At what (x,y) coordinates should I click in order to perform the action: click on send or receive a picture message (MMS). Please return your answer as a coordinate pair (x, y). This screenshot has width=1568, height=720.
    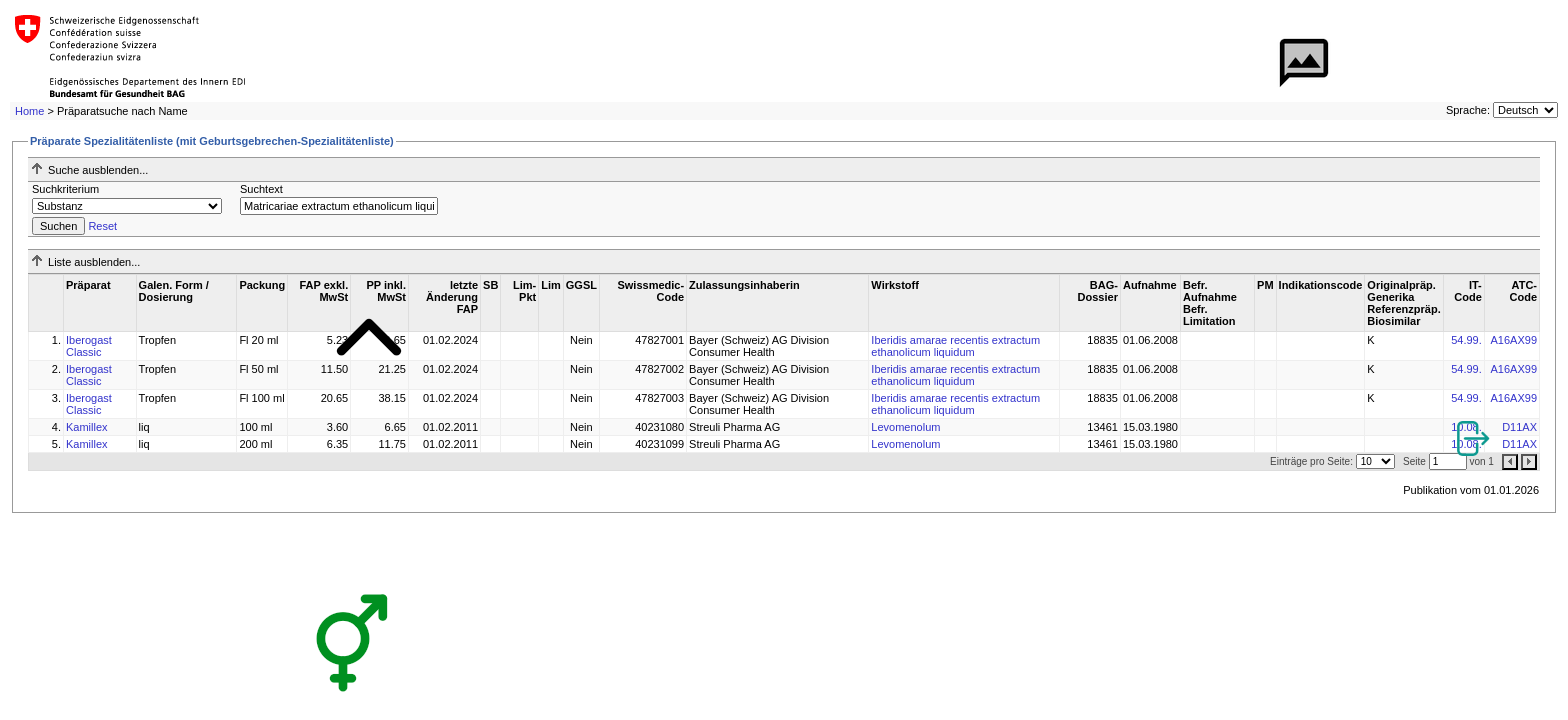
    Looking at the image, I should click on (1304, 63).